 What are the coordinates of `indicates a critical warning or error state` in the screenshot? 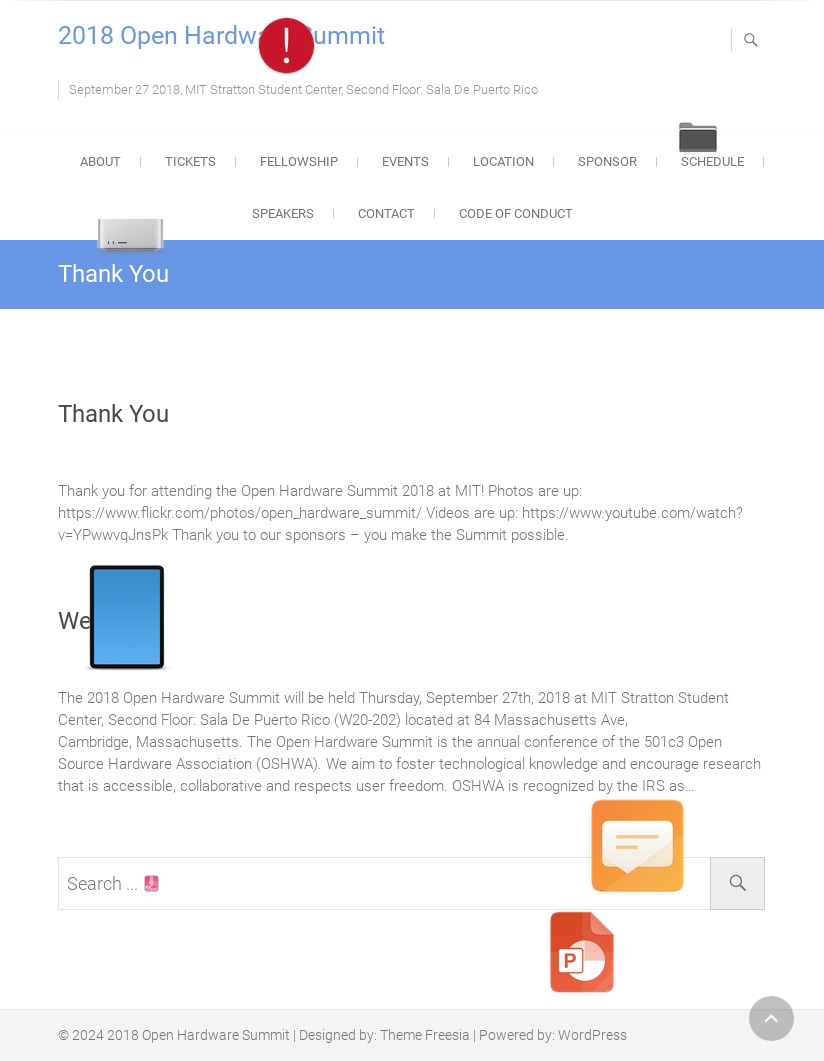 It's located at (286, 45).